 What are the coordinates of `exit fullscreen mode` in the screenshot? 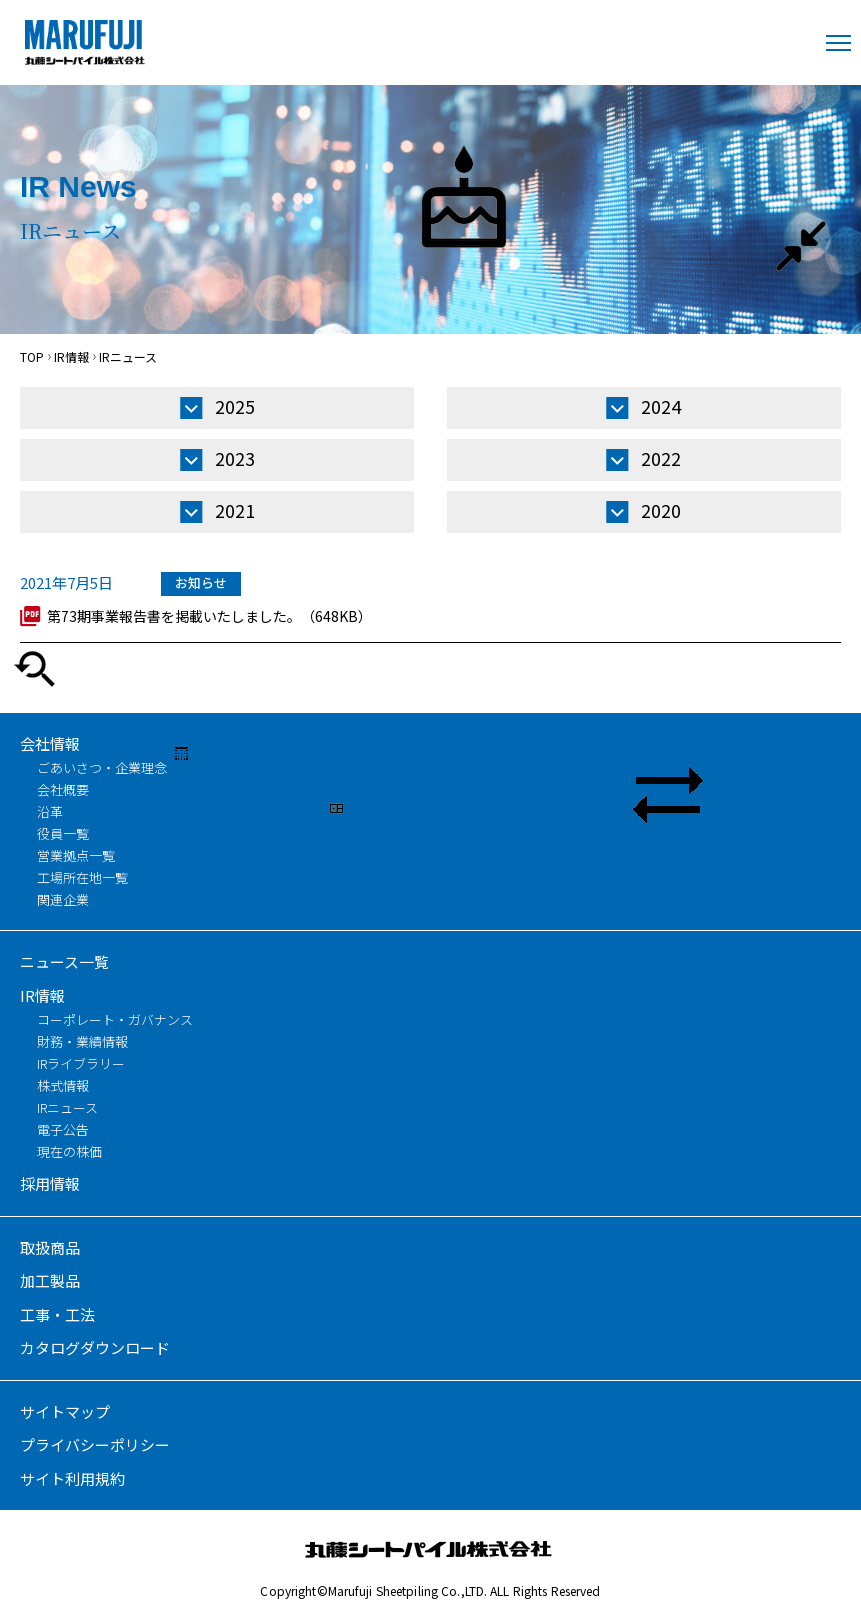 It's located at (801, 246).